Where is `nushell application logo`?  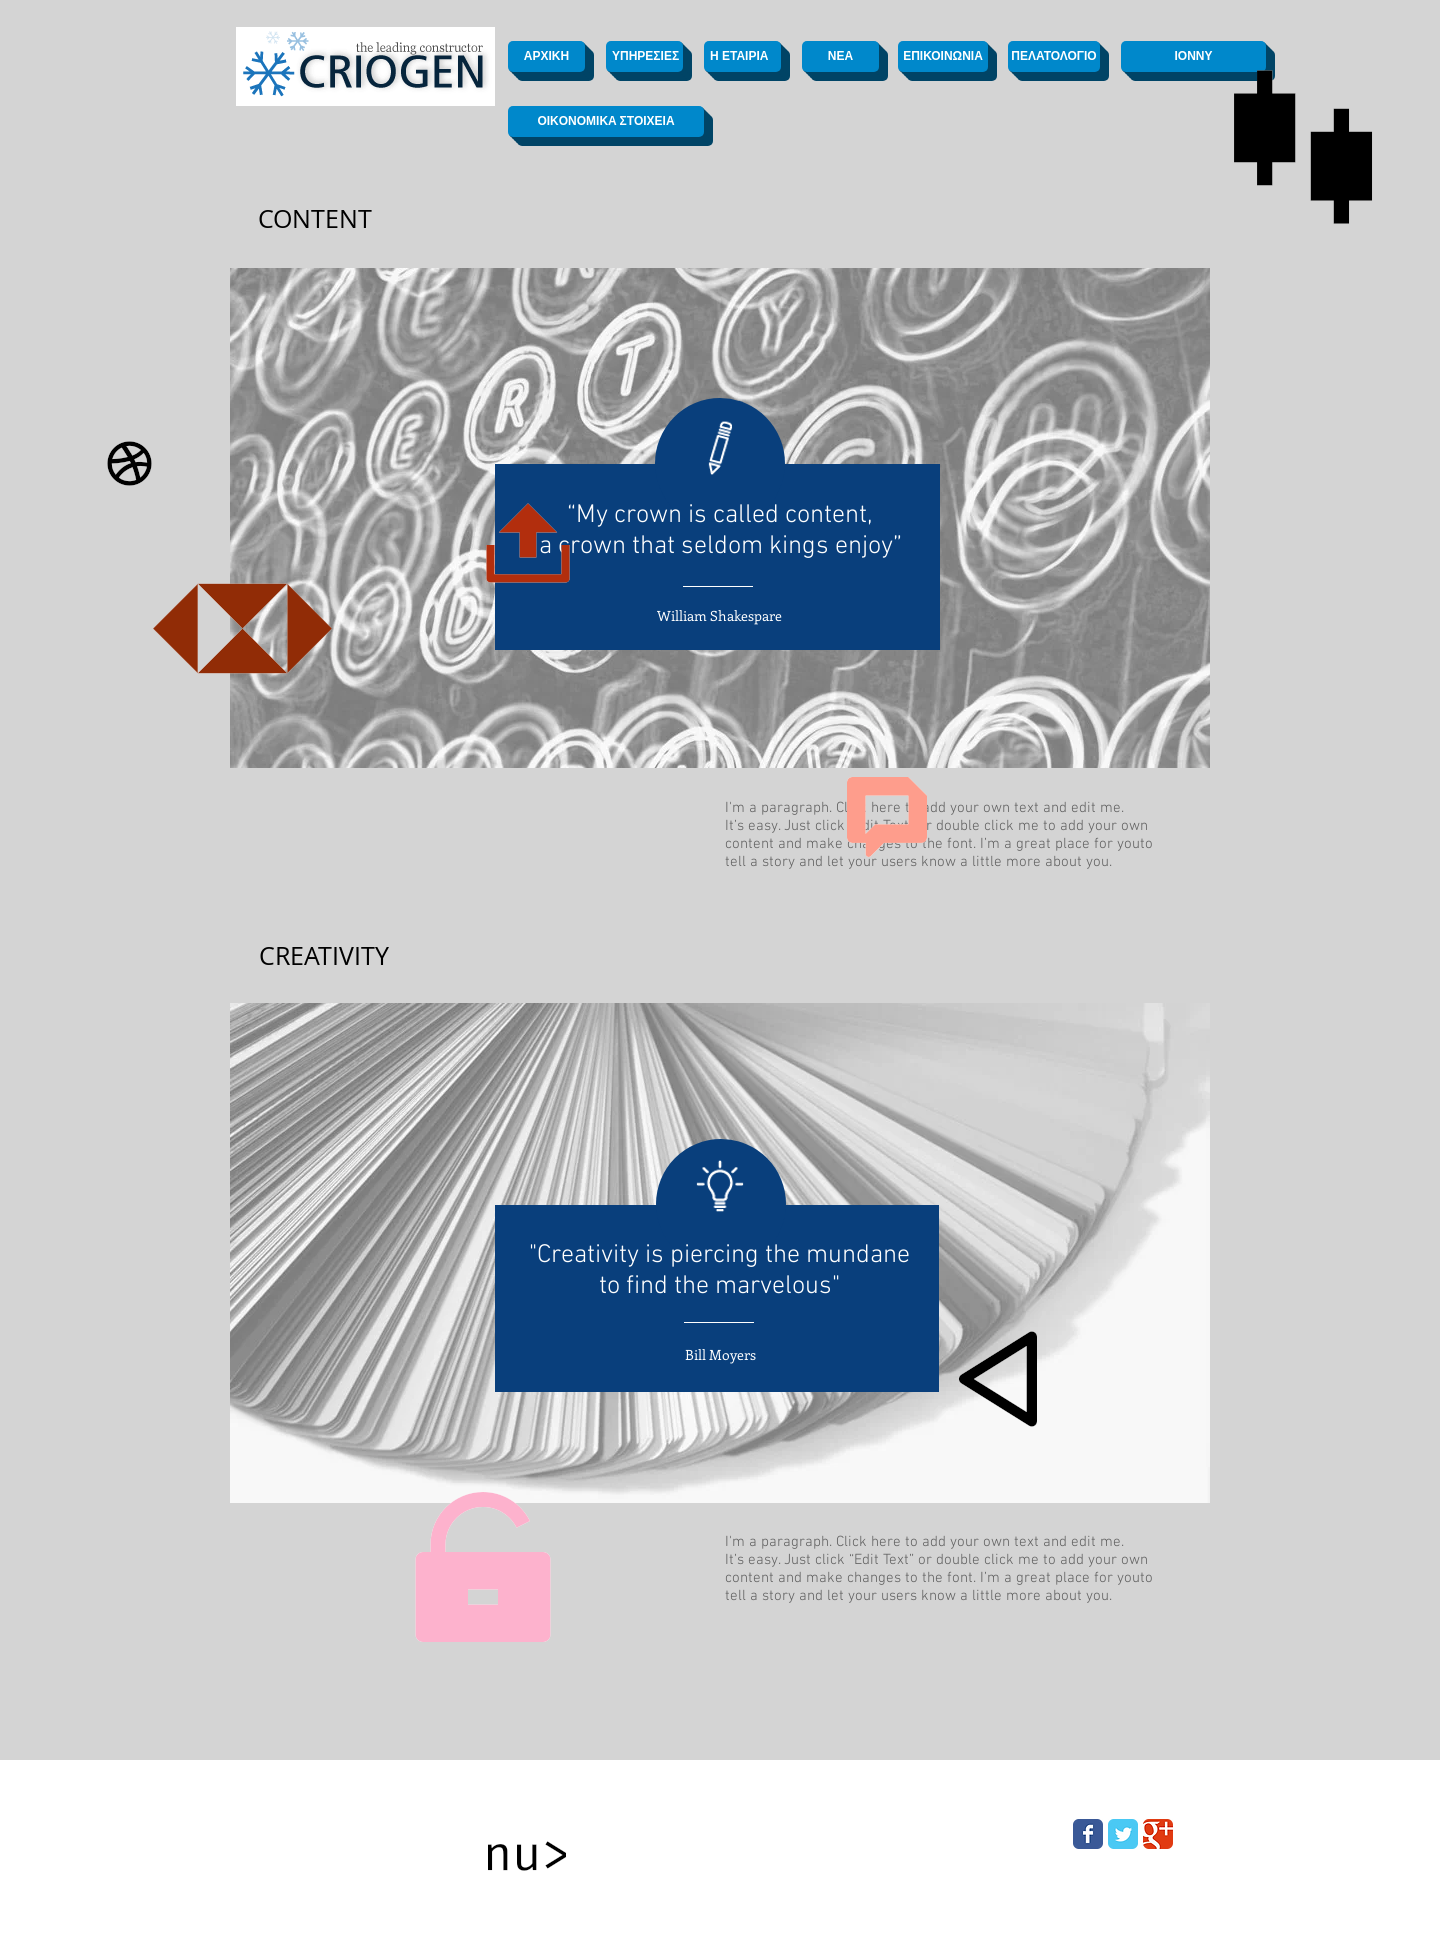 nushell application logo is located at coordinates (527, 1856).